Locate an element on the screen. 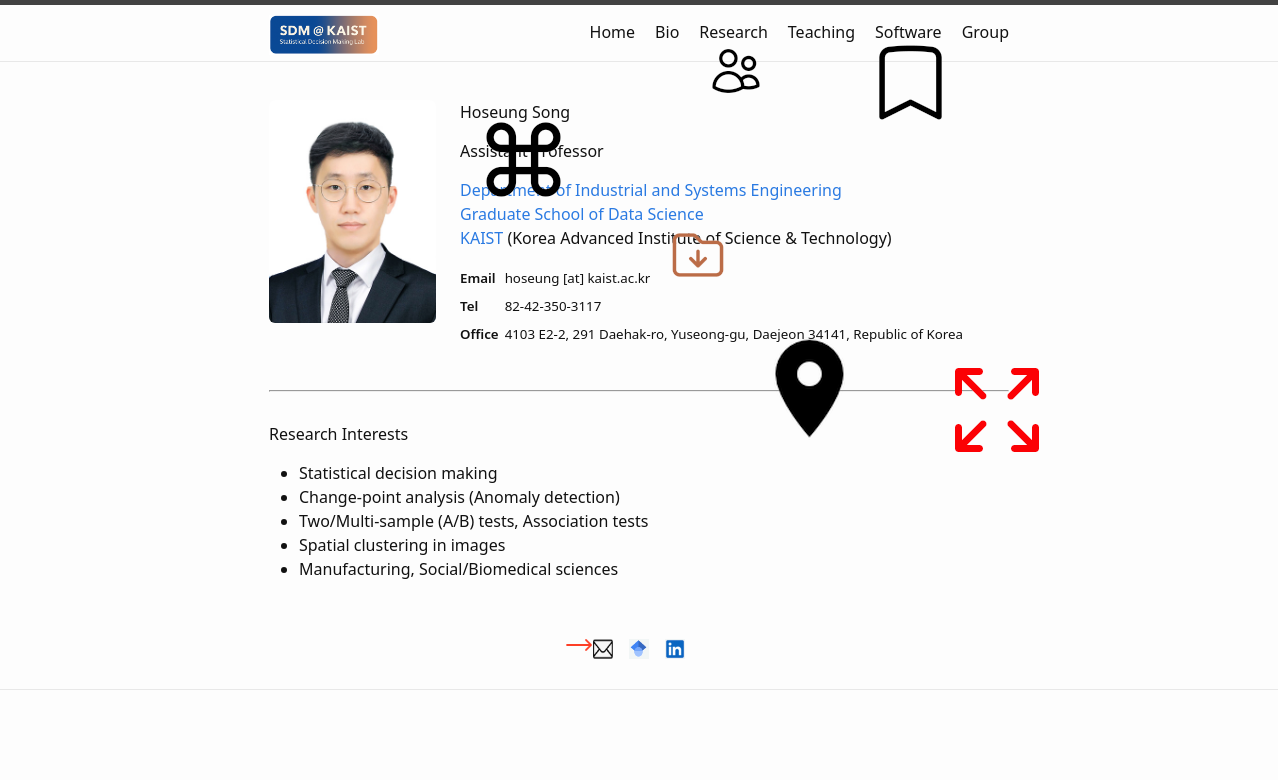  command key modifier for keyboard shortcuts is located at coordinates (523, 159).